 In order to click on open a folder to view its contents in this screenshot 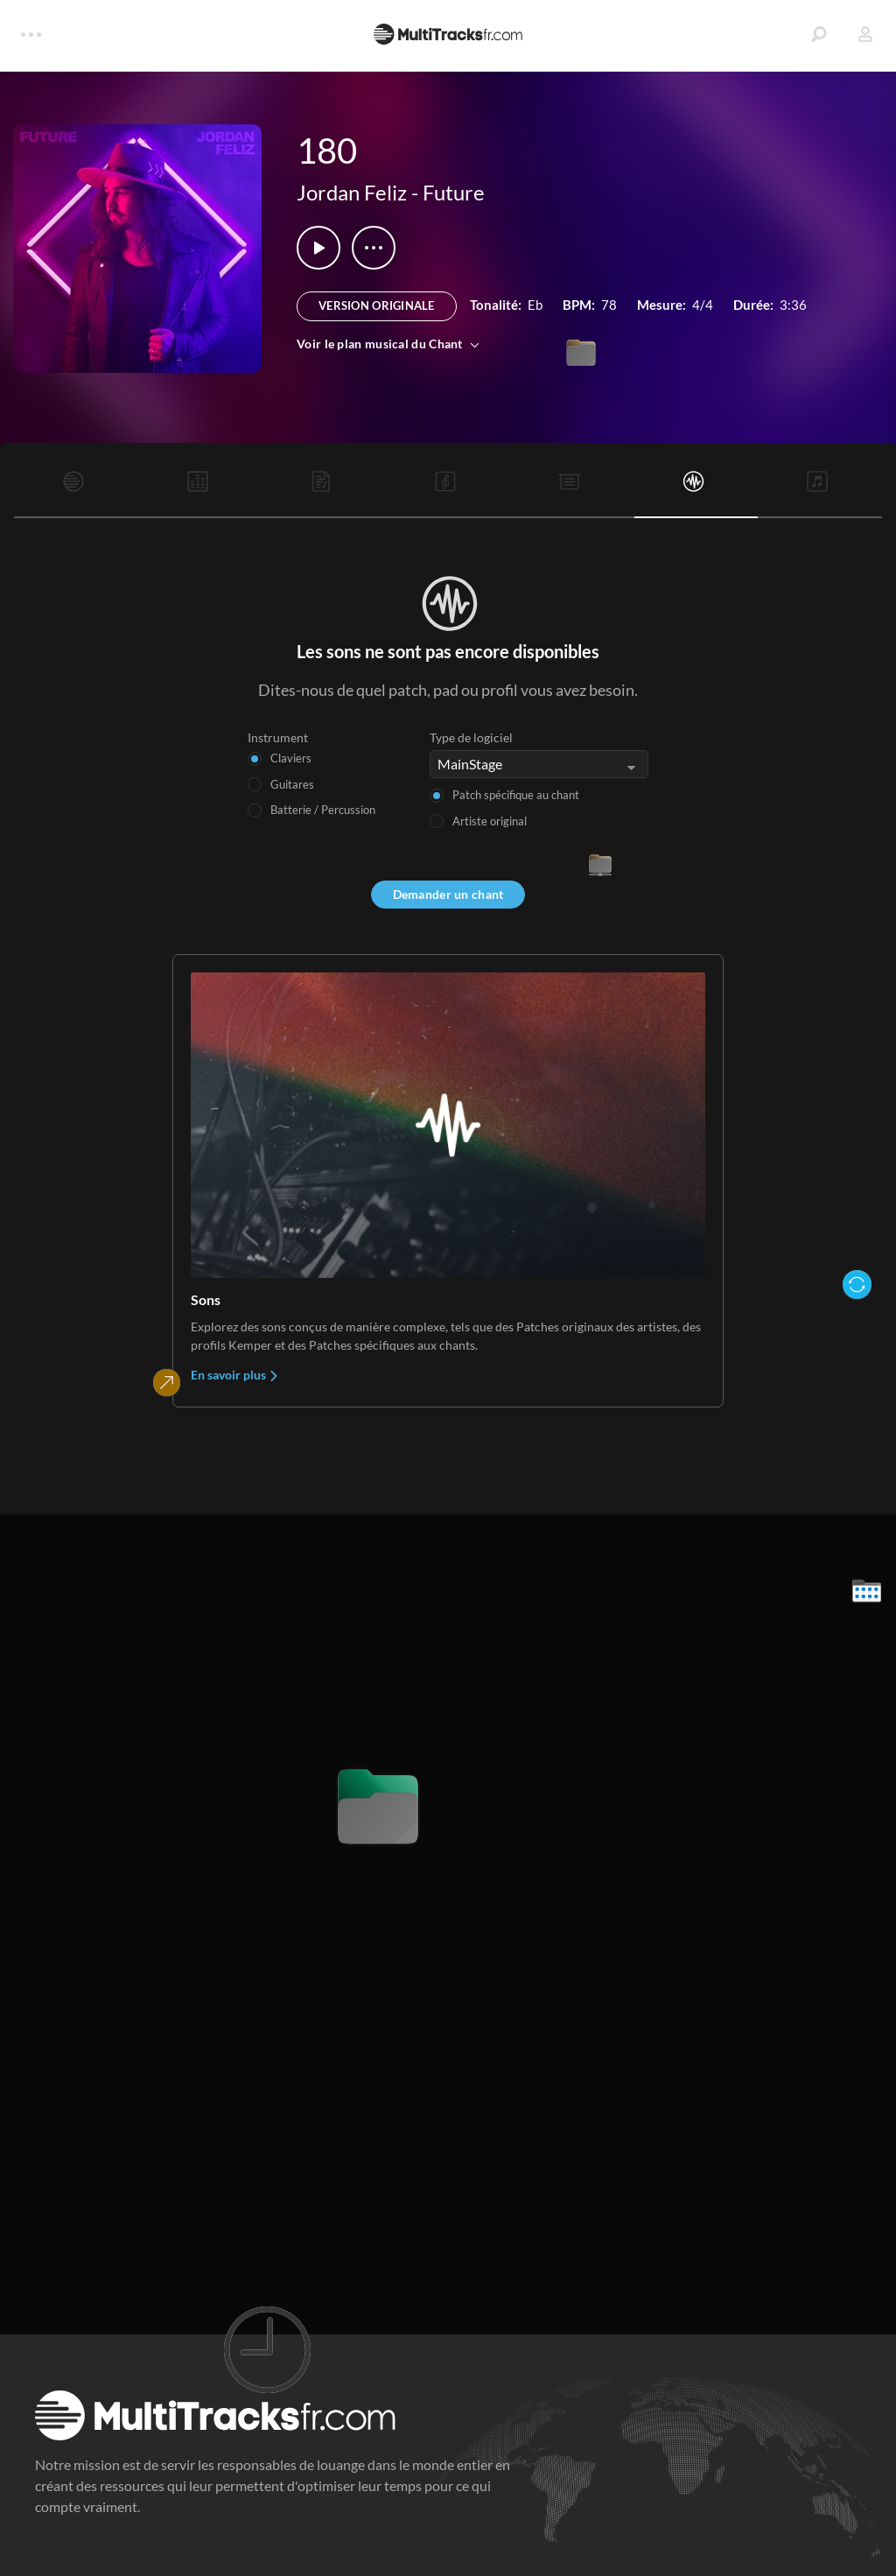, I will do `click(581, 353)`.